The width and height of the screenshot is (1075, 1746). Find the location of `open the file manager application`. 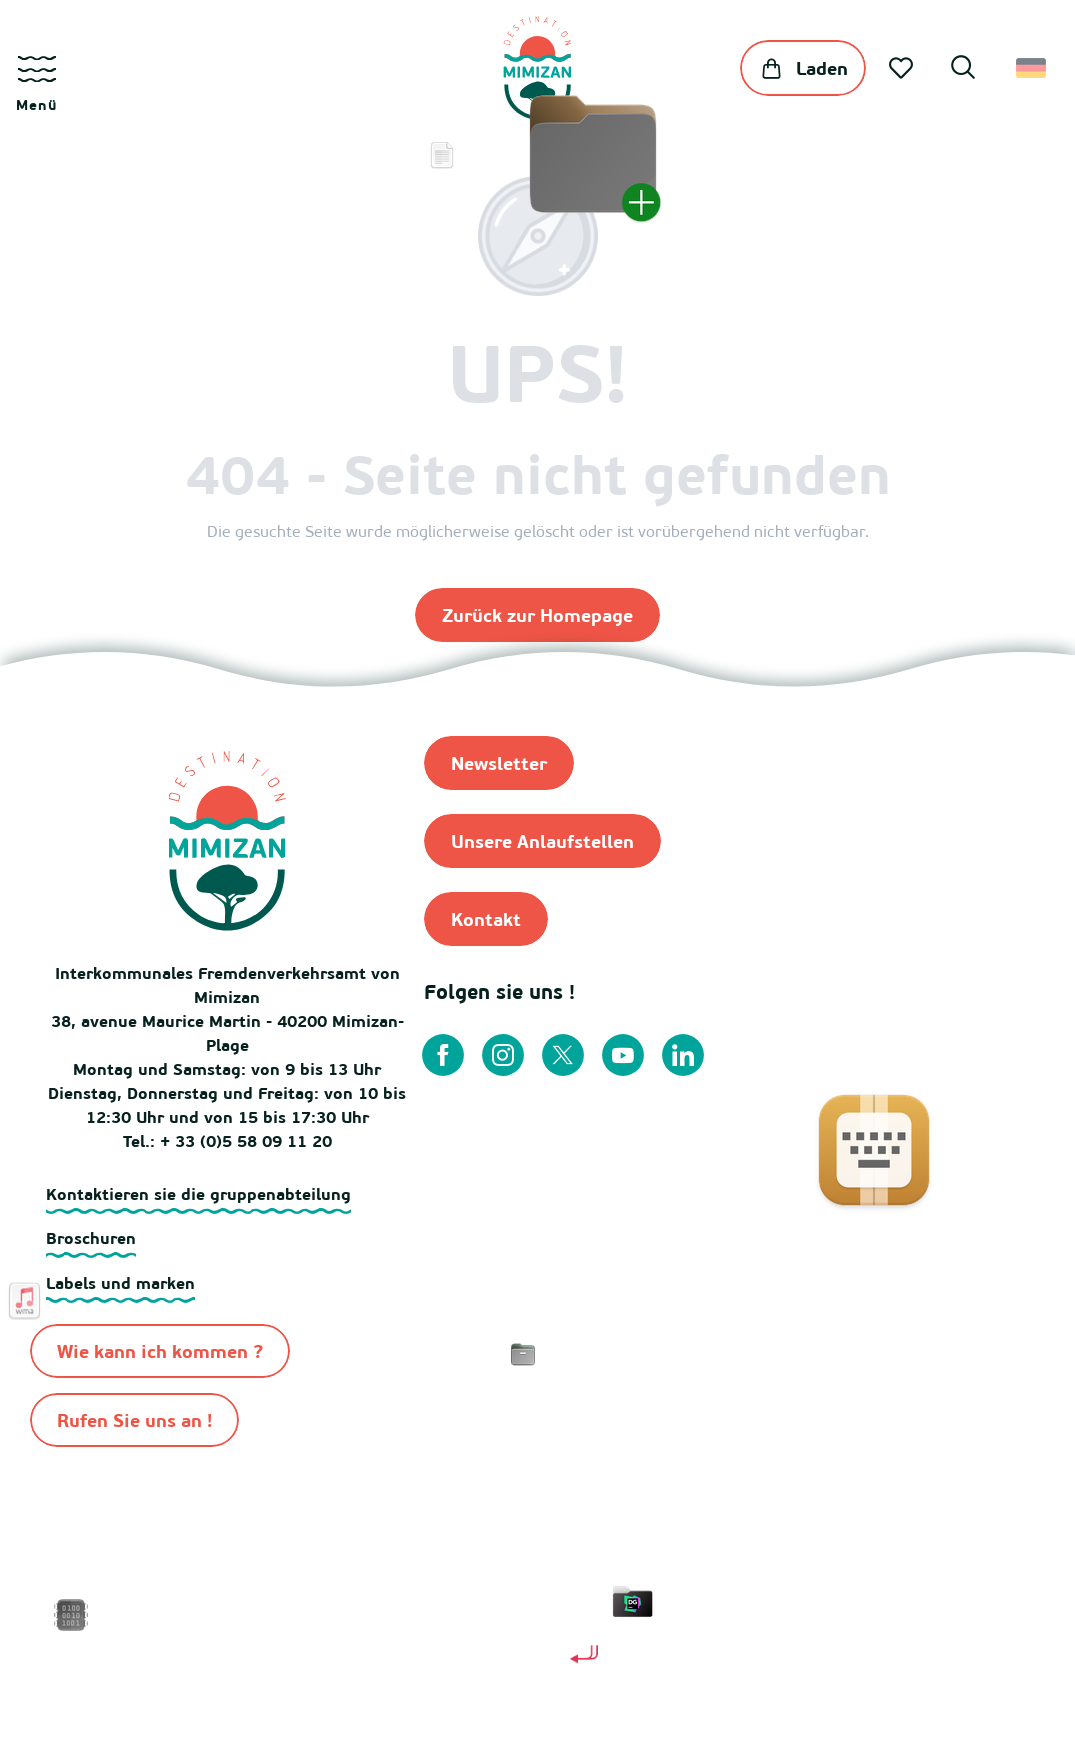

open the file manager application is located at coordinates (523, 1354).